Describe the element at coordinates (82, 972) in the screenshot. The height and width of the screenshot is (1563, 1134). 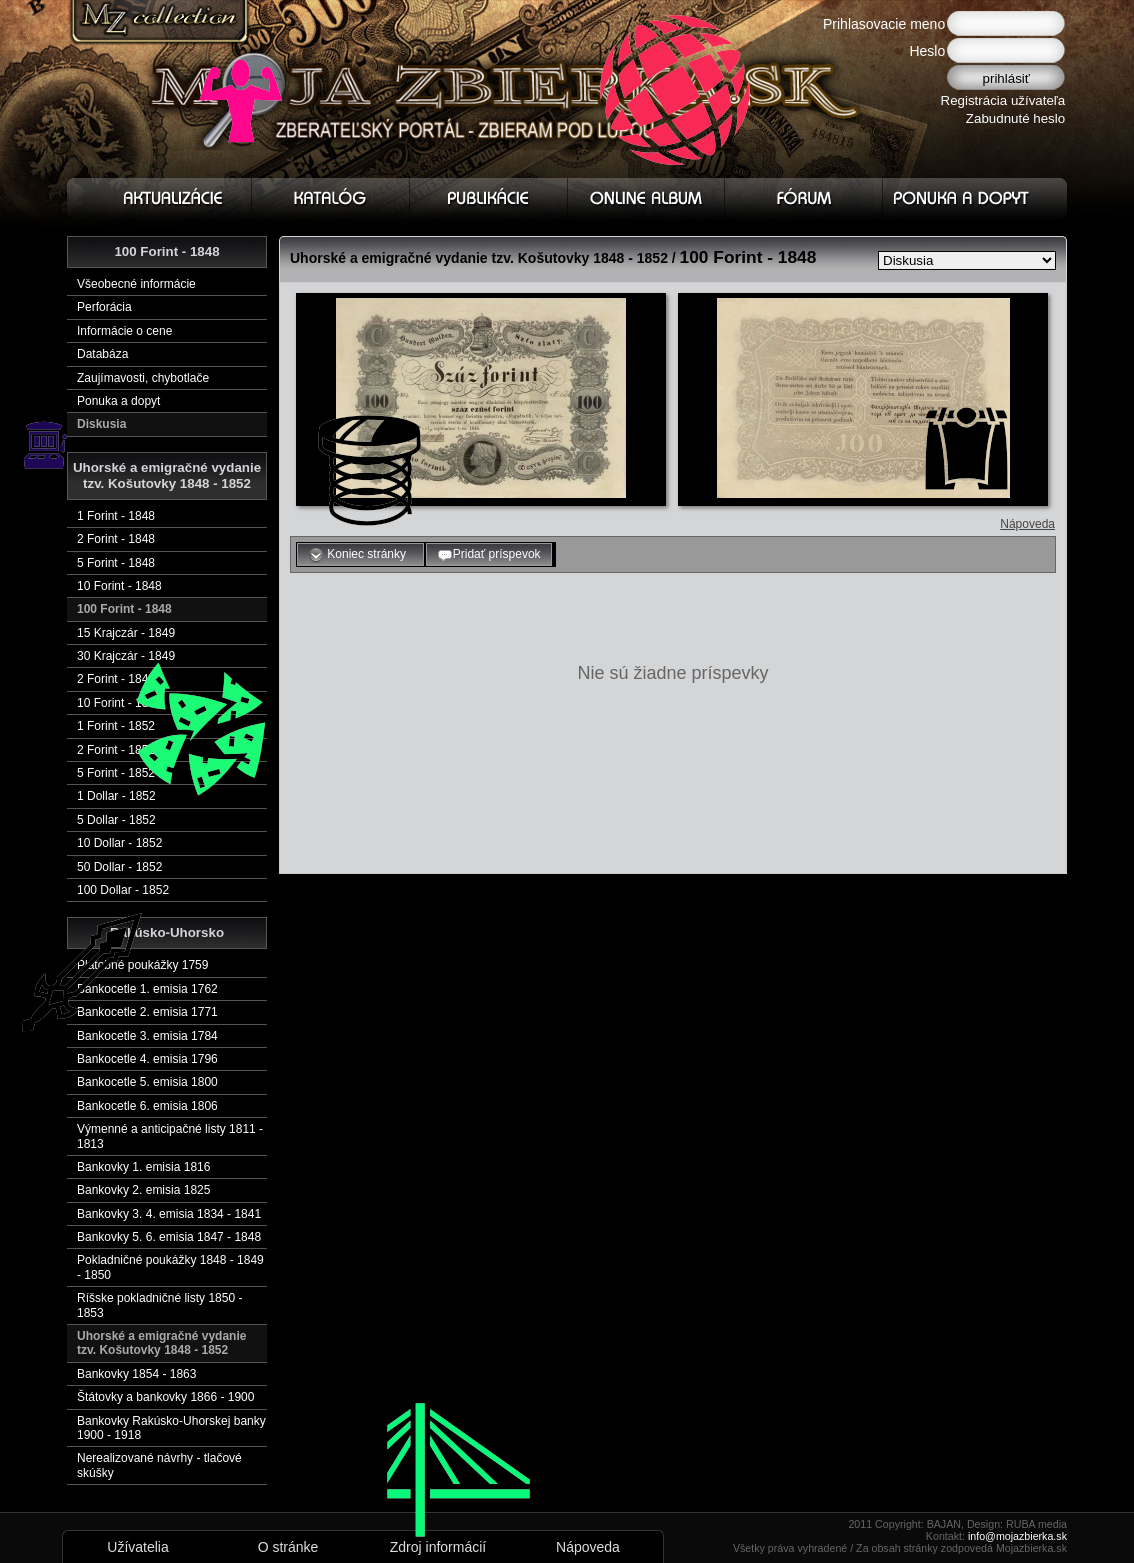
I see `equip a legendary or rare weapon` at that location.